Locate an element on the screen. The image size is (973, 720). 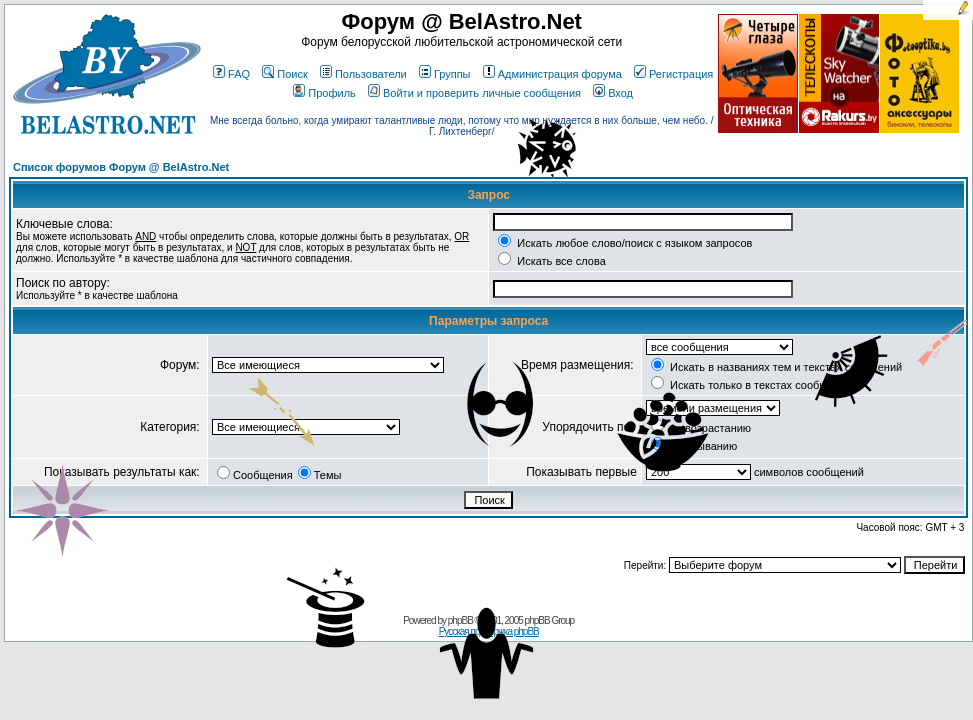
select rifle weapon in game inventory is located at coordinates (942, 343).